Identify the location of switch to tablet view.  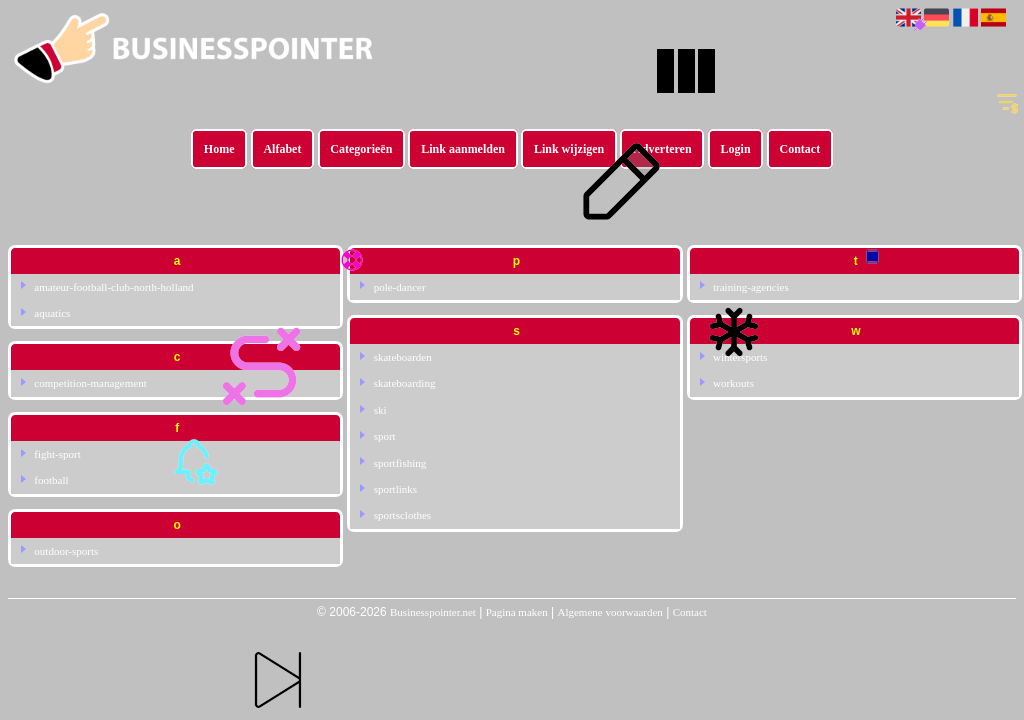
(872, 256).